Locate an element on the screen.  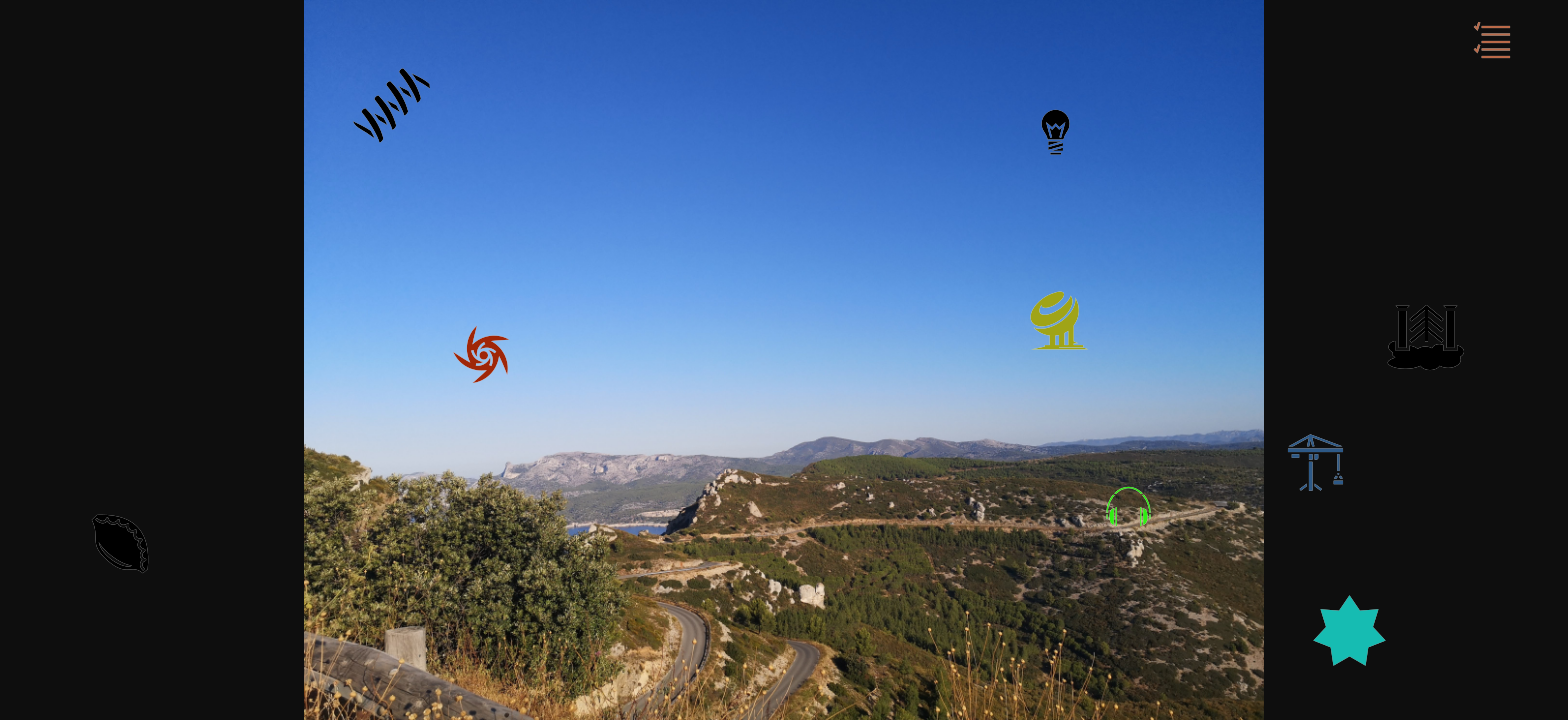
indicates construction or building in progress is located at coordinates (1315, 462).